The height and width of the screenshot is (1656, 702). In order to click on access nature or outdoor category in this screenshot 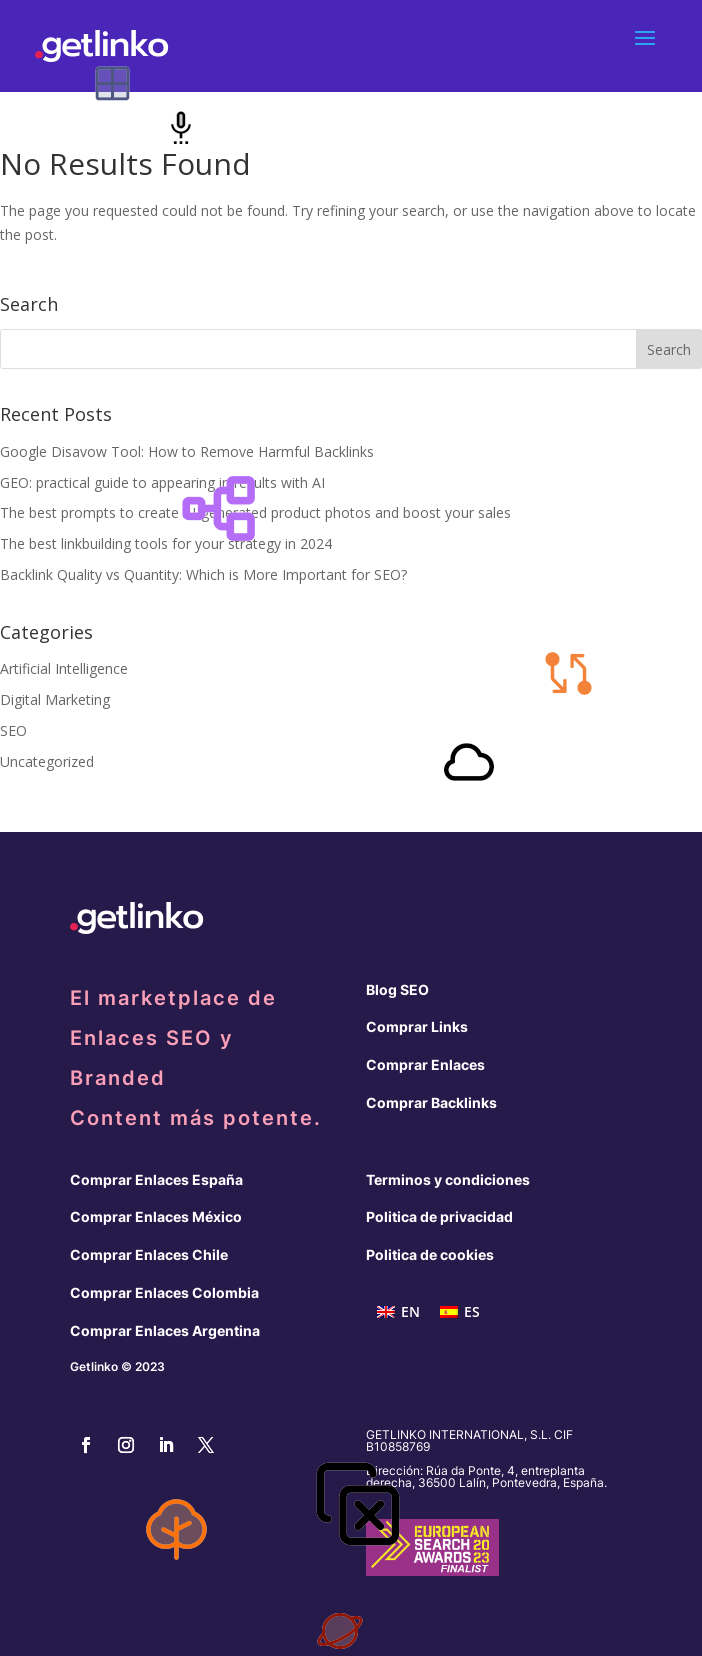, I will do `click(176, 1529)`.